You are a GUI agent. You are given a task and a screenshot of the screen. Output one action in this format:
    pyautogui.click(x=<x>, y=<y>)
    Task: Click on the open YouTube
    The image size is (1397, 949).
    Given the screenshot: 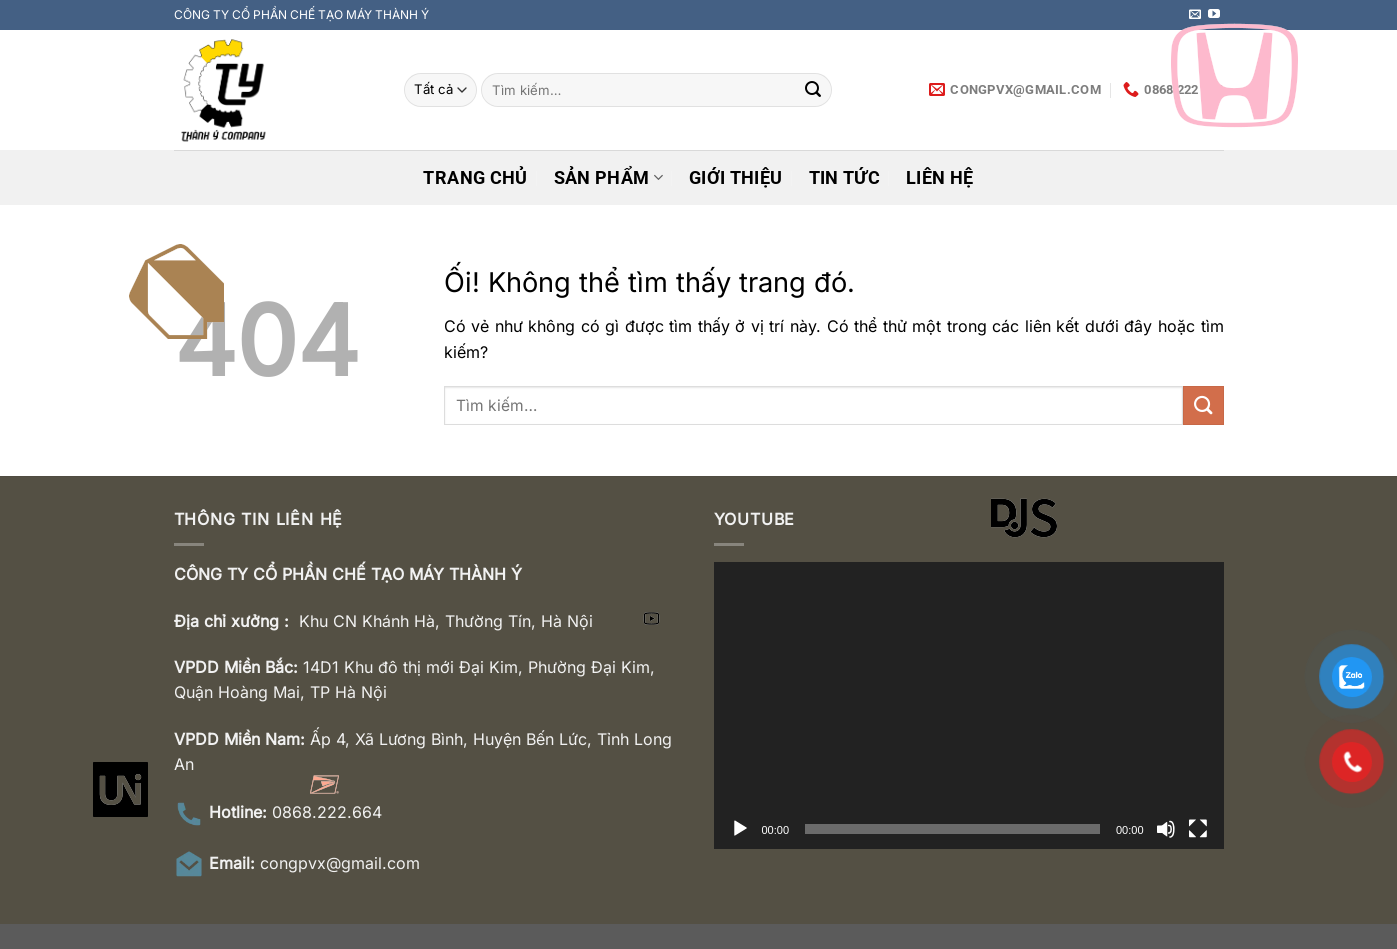 What is the action you would take?
    pyautogui.click(x=651, y=618)
    